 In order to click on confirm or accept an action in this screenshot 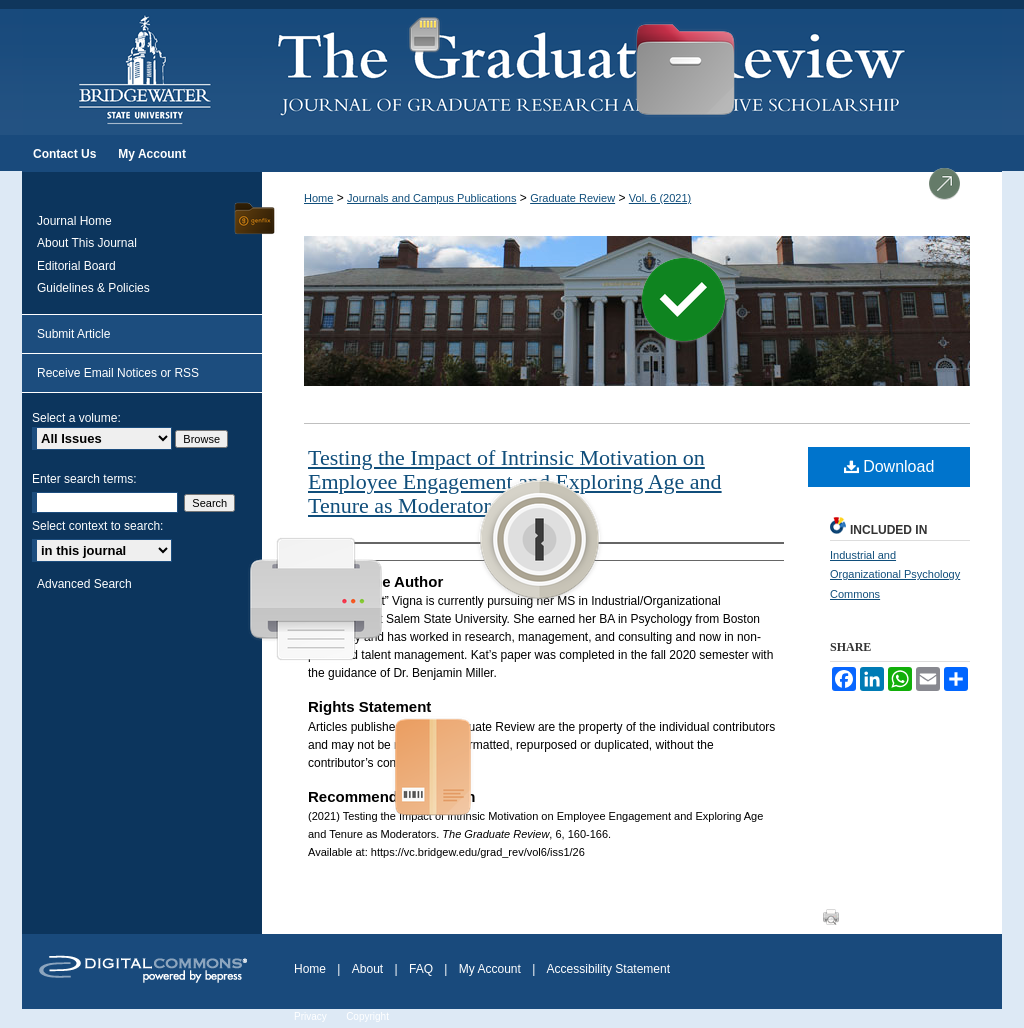, I will do `click(683, 299)`.